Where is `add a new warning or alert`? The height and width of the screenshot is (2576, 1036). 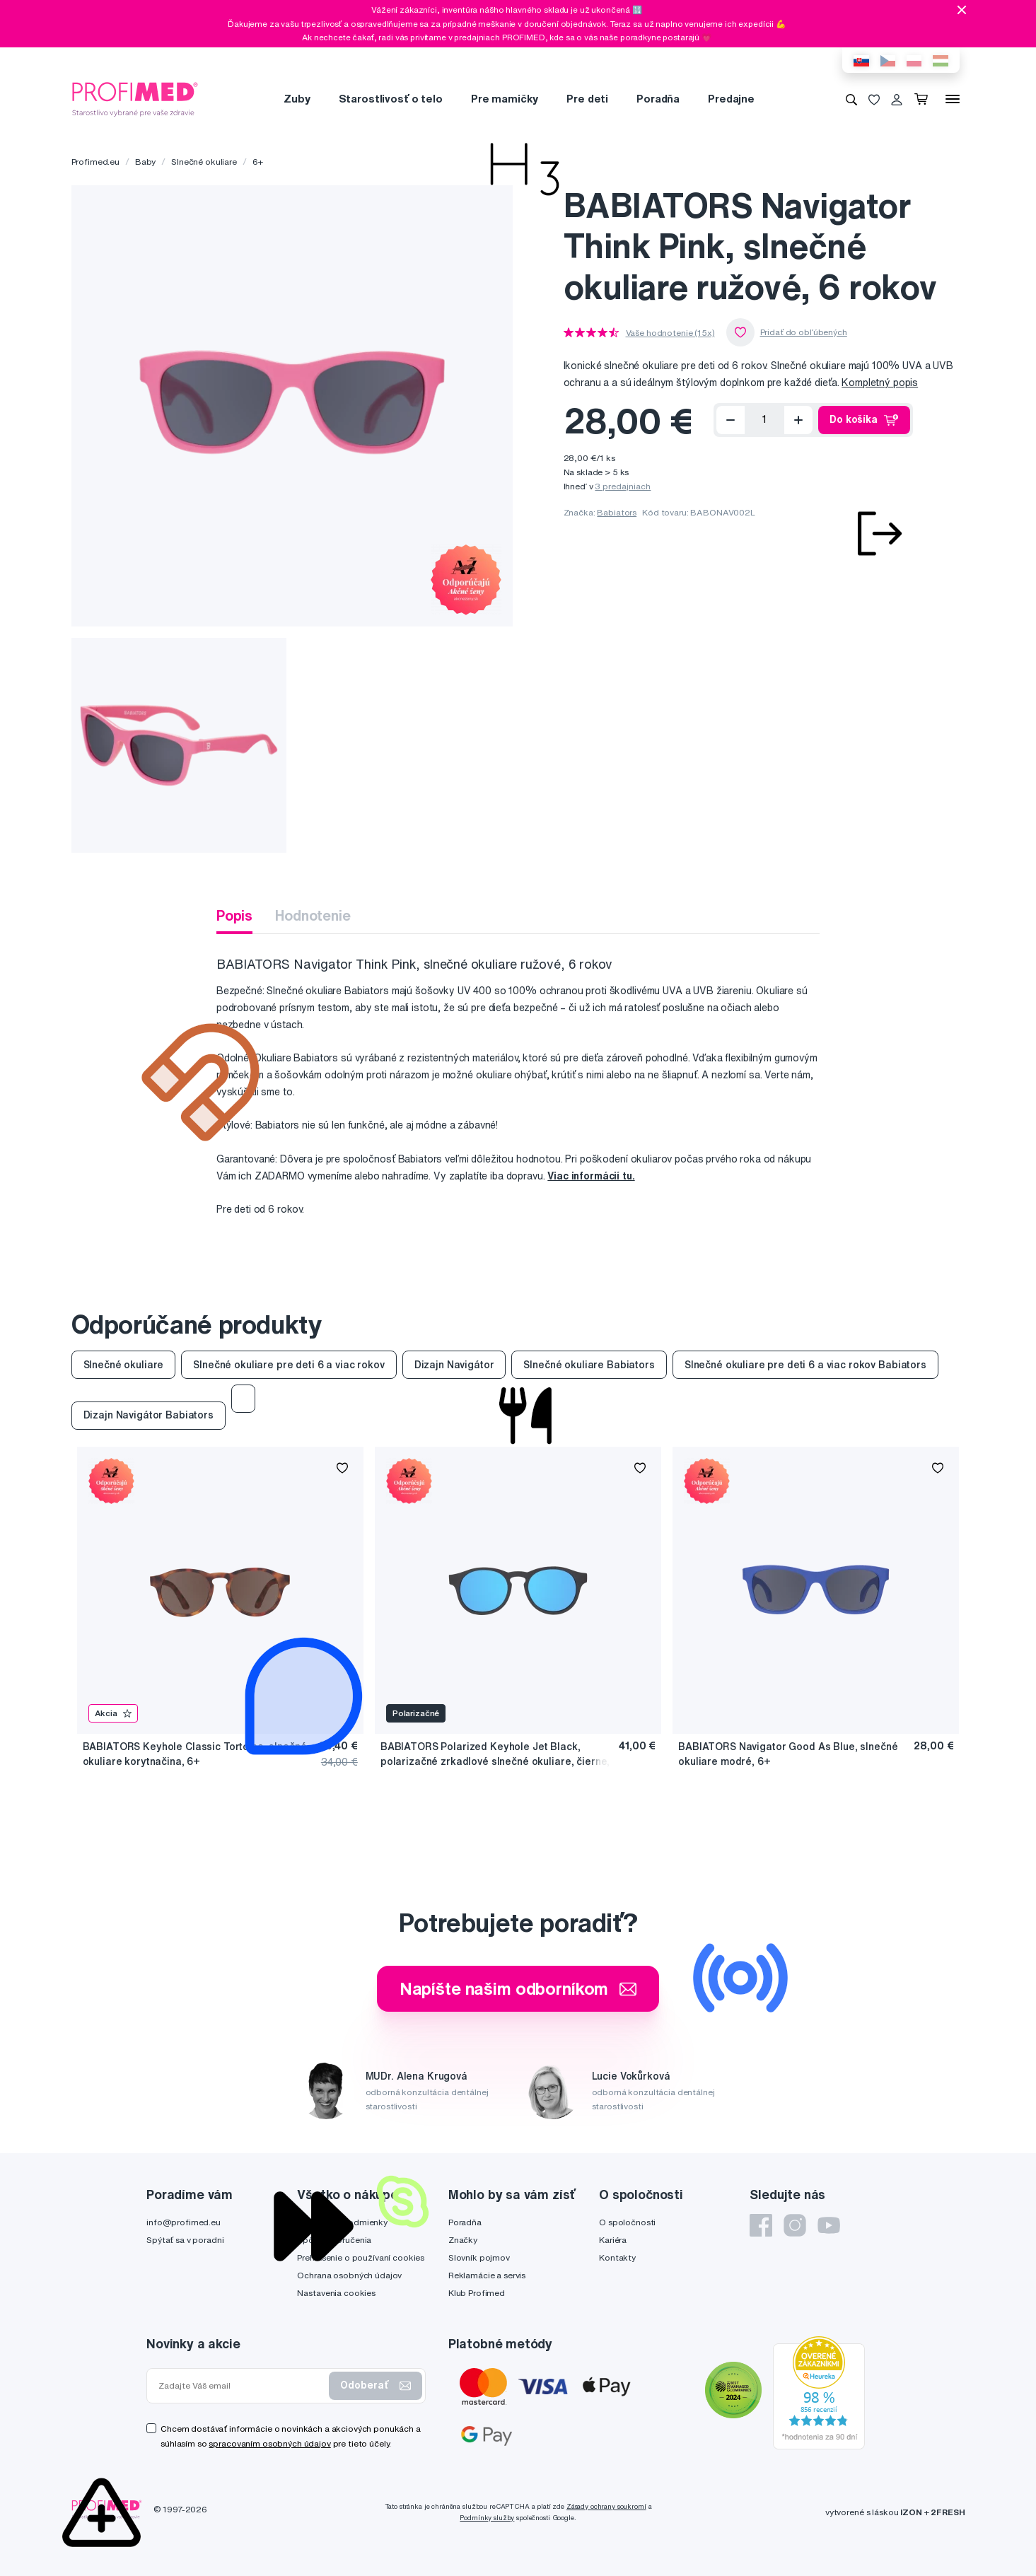 add a new warning or alert is located at coordinates (101, 2514).